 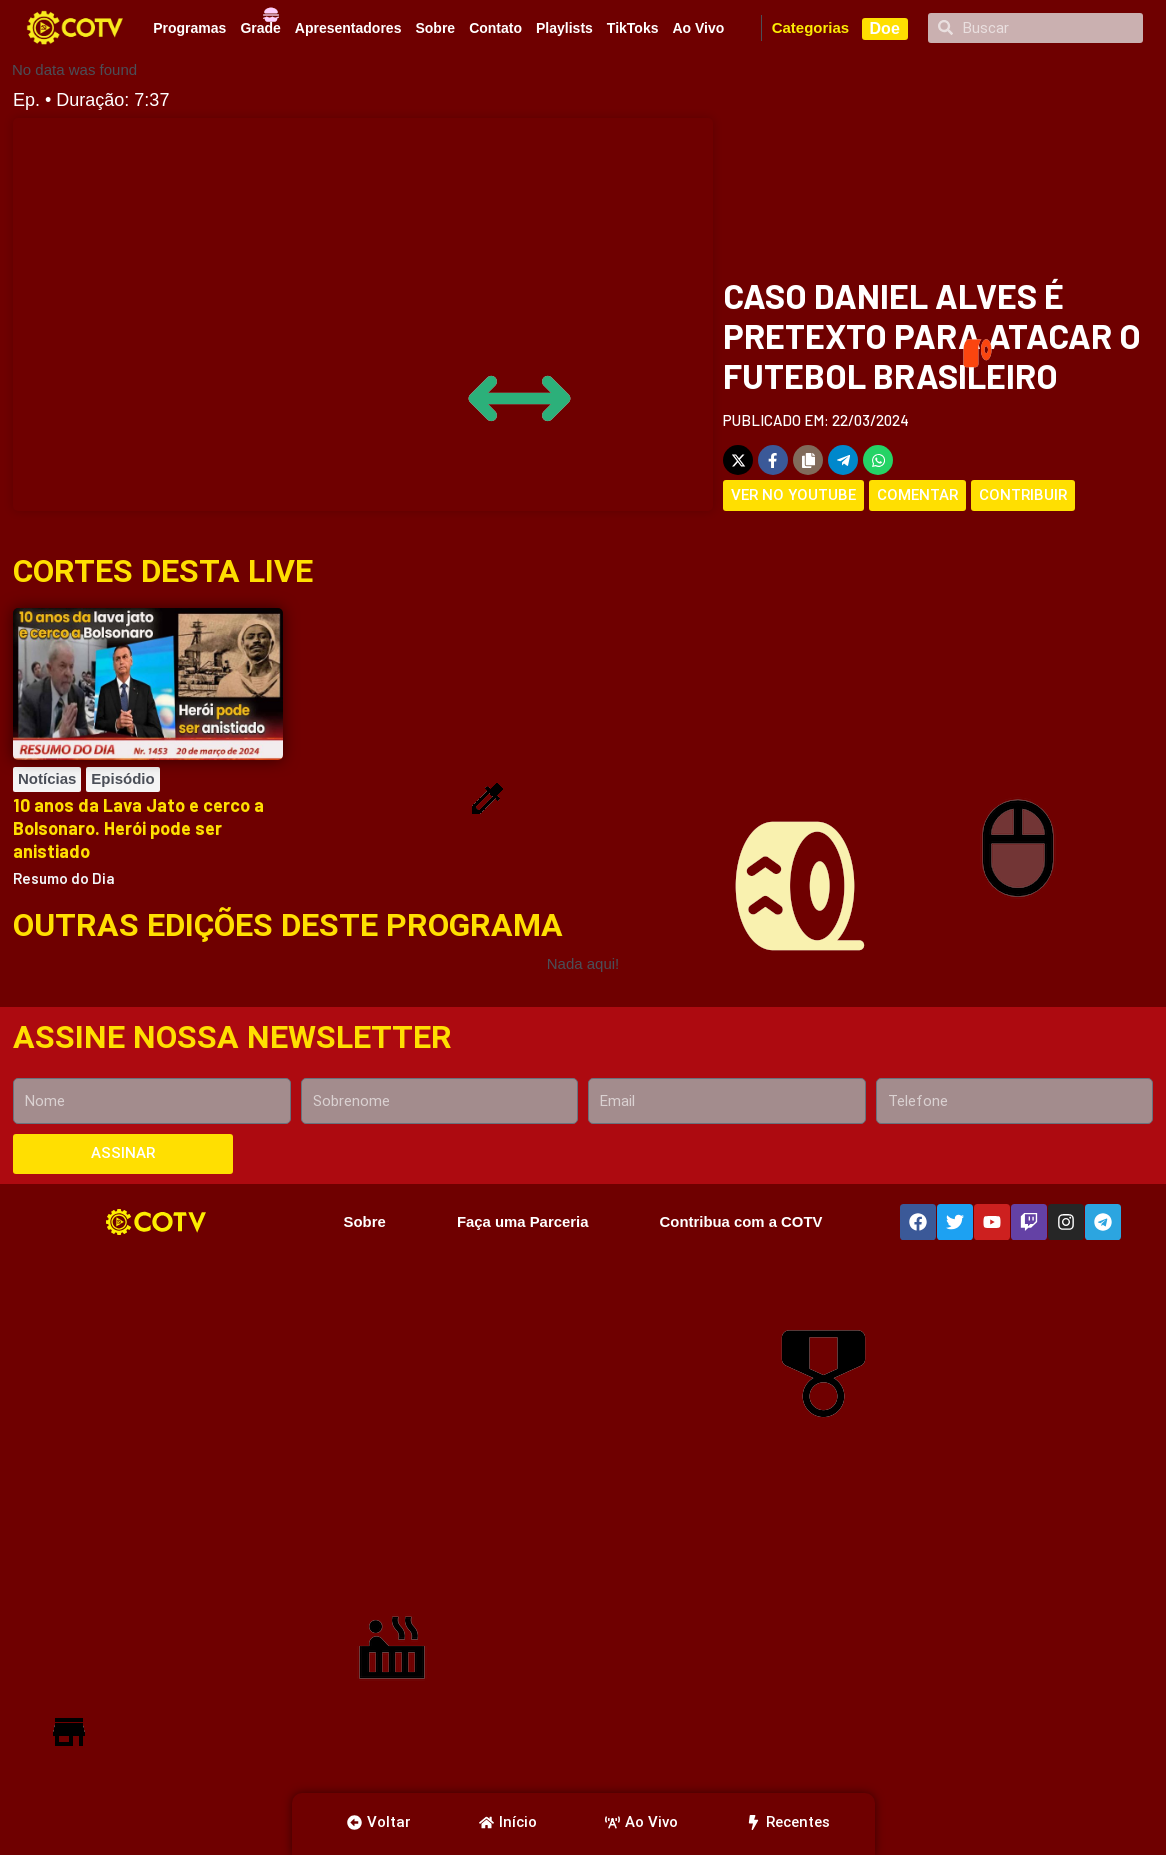 I want to click on open navigation menu, so click(x=271, y=15).